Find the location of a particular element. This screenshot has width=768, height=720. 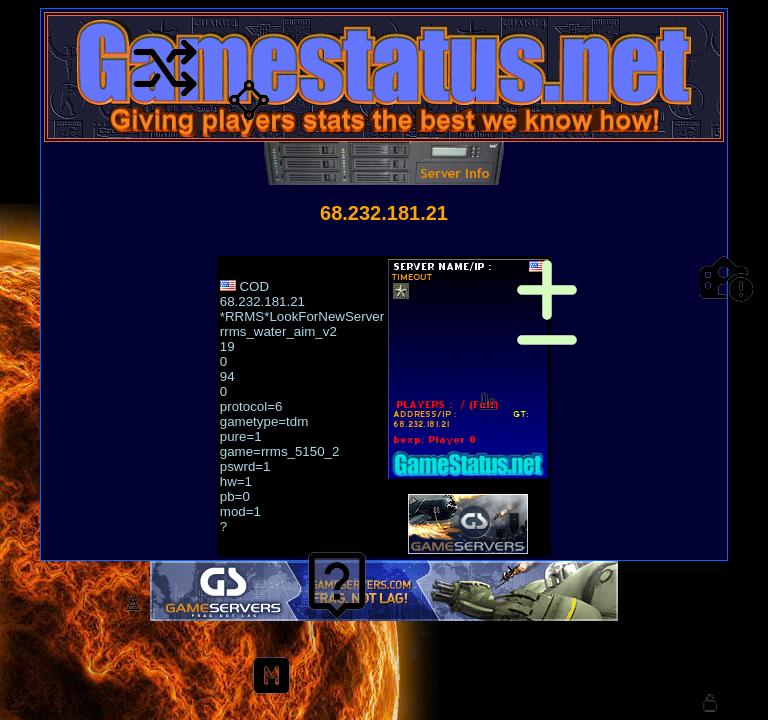

indicates medium size option is located at coordinates (271, 675).